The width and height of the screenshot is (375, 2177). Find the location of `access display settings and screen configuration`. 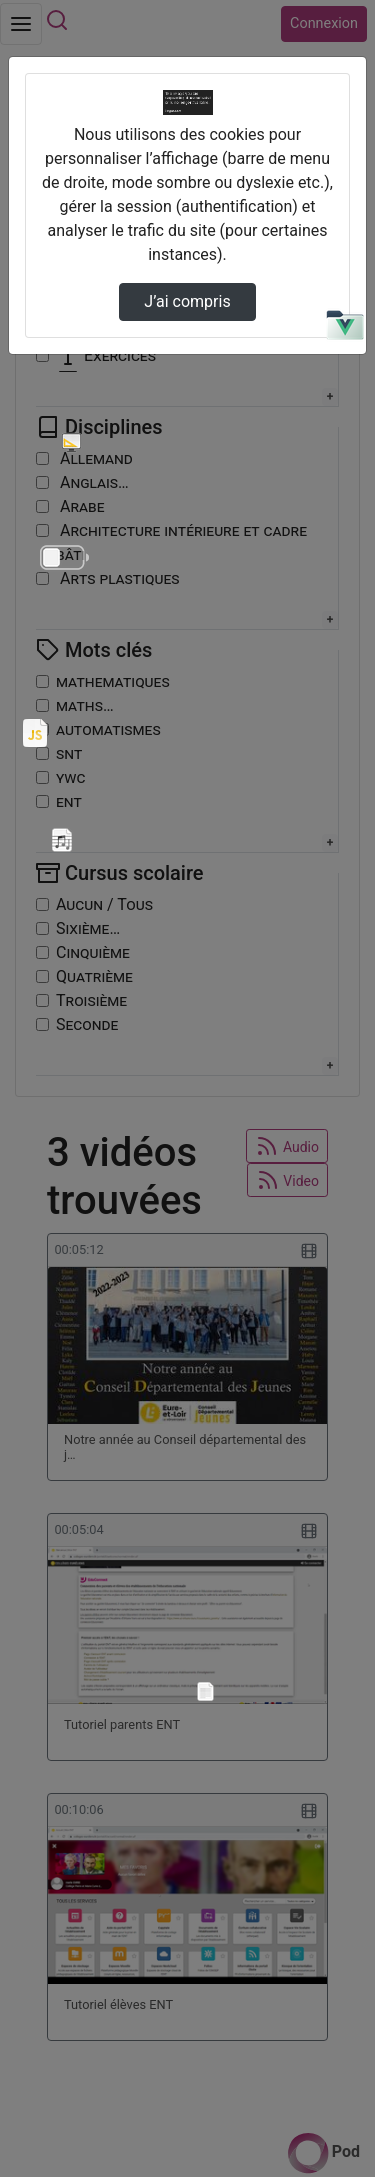

access display settings and screen configuration is located at coordinates (71, 442).